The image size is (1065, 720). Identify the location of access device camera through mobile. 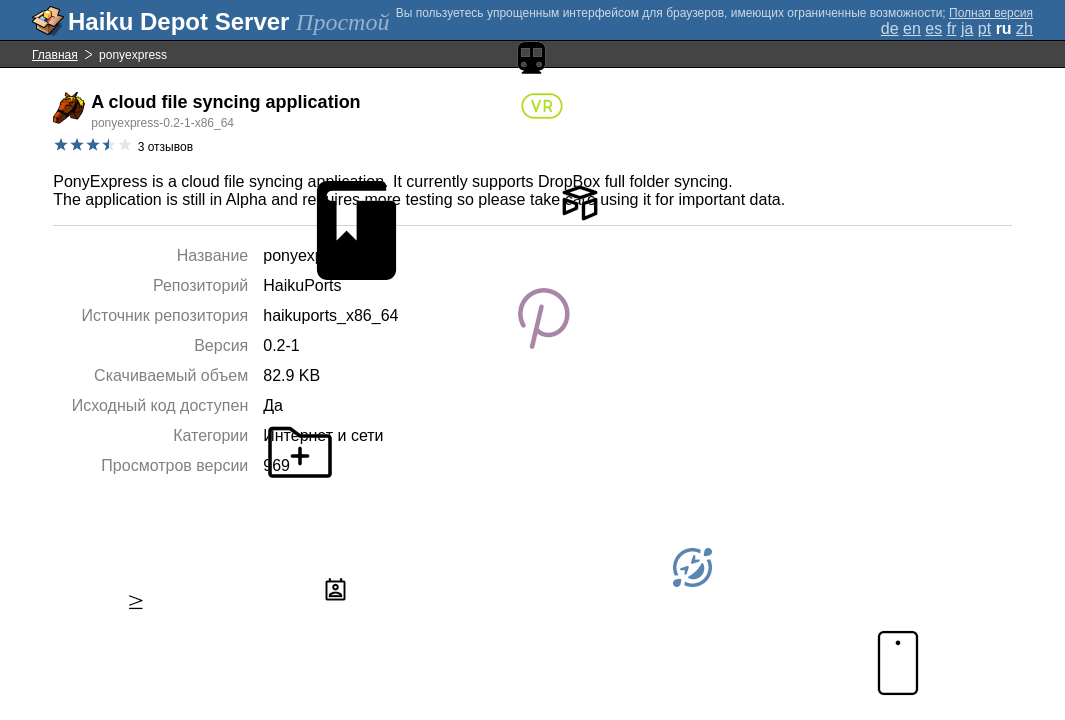
(898, 663).